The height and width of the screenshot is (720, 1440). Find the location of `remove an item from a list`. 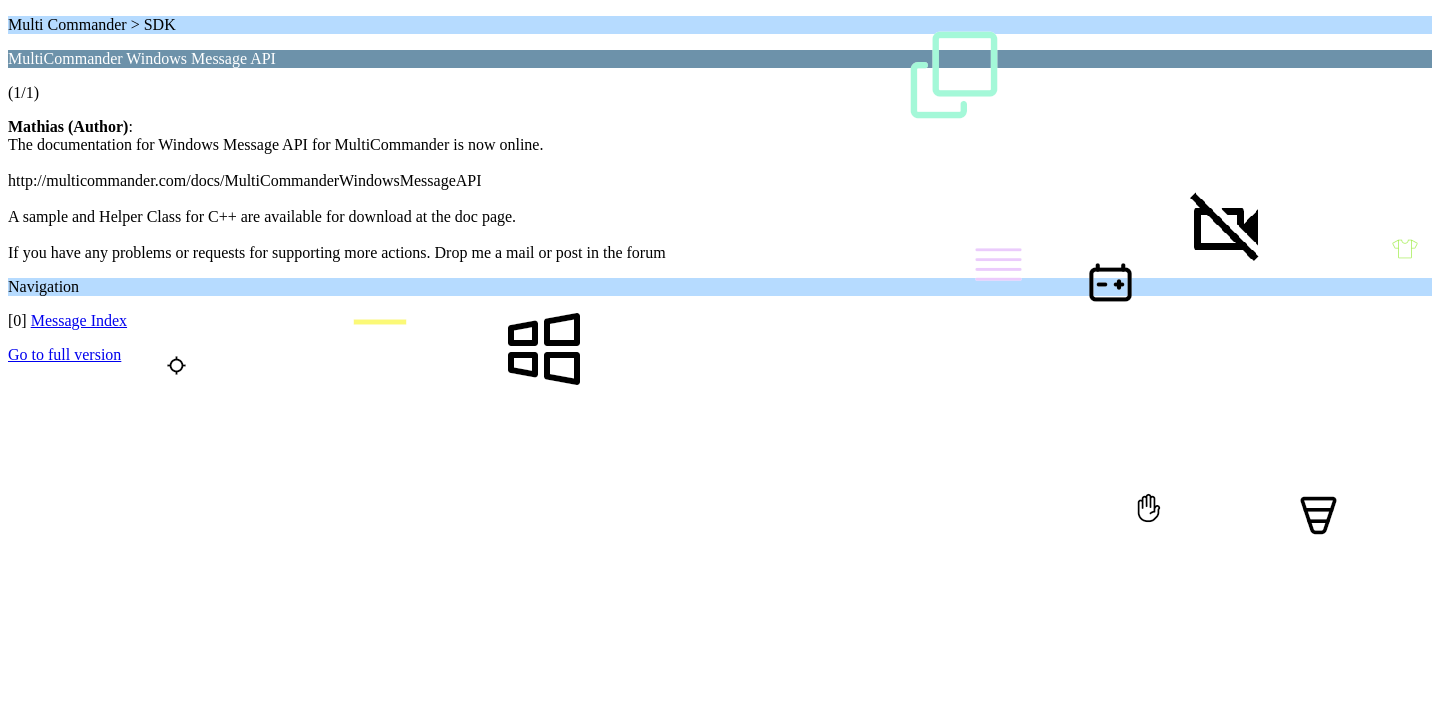

remove an item from a list is located at coordinates (380, 322).